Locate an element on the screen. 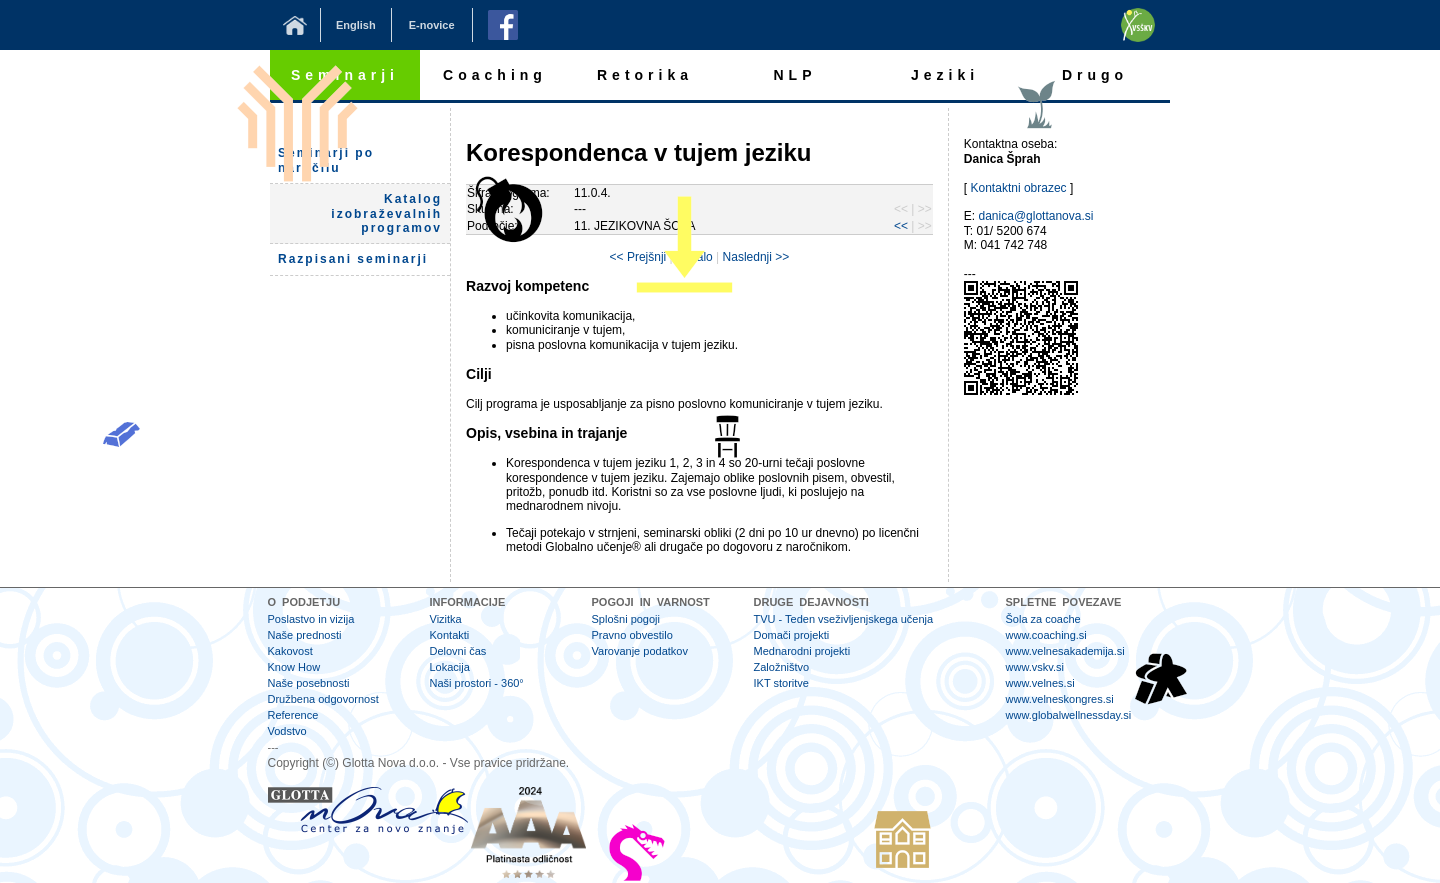 Image resolution: width=1440 pixels, height=883 pixels. browse furniture items in a game inventory is located at coordinates (727, 436).